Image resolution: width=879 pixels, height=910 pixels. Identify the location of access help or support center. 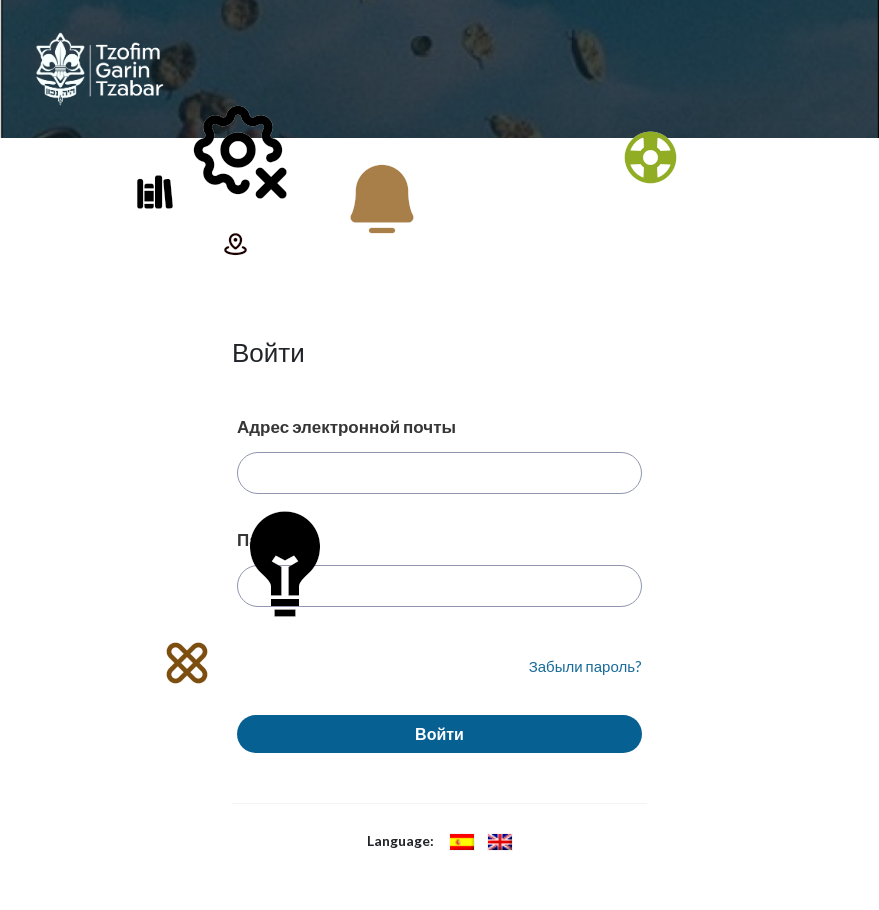
(650, 157).